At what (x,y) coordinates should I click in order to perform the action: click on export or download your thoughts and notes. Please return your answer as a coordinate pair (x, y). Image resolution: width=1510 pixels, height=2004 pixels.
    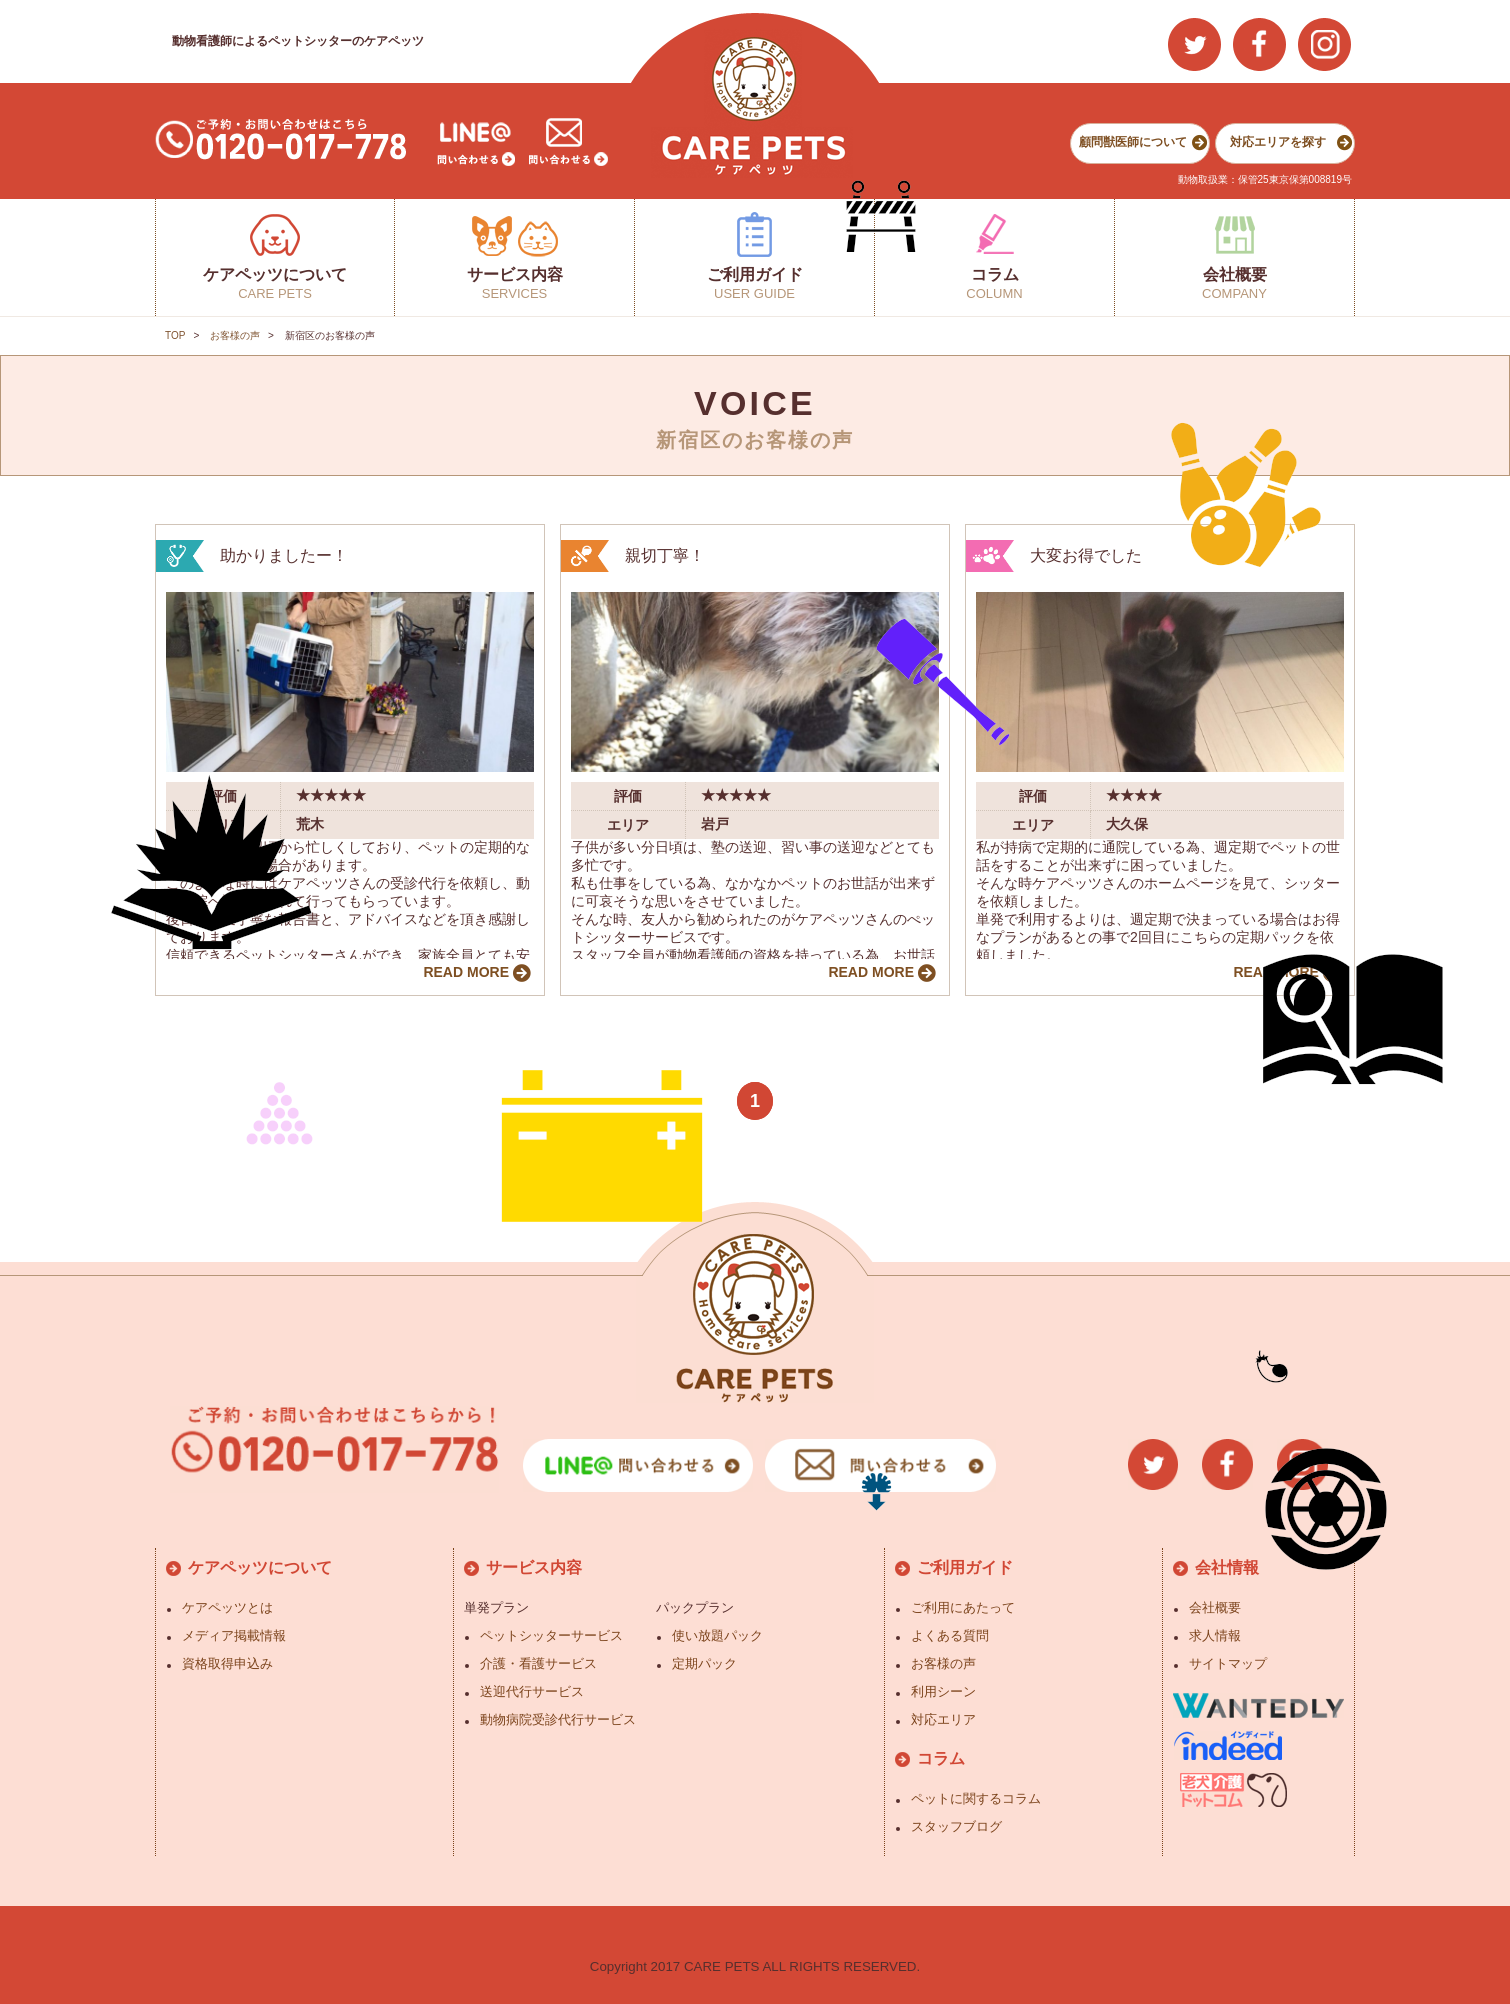
    Looking at the image, I should click on (876, 1491).